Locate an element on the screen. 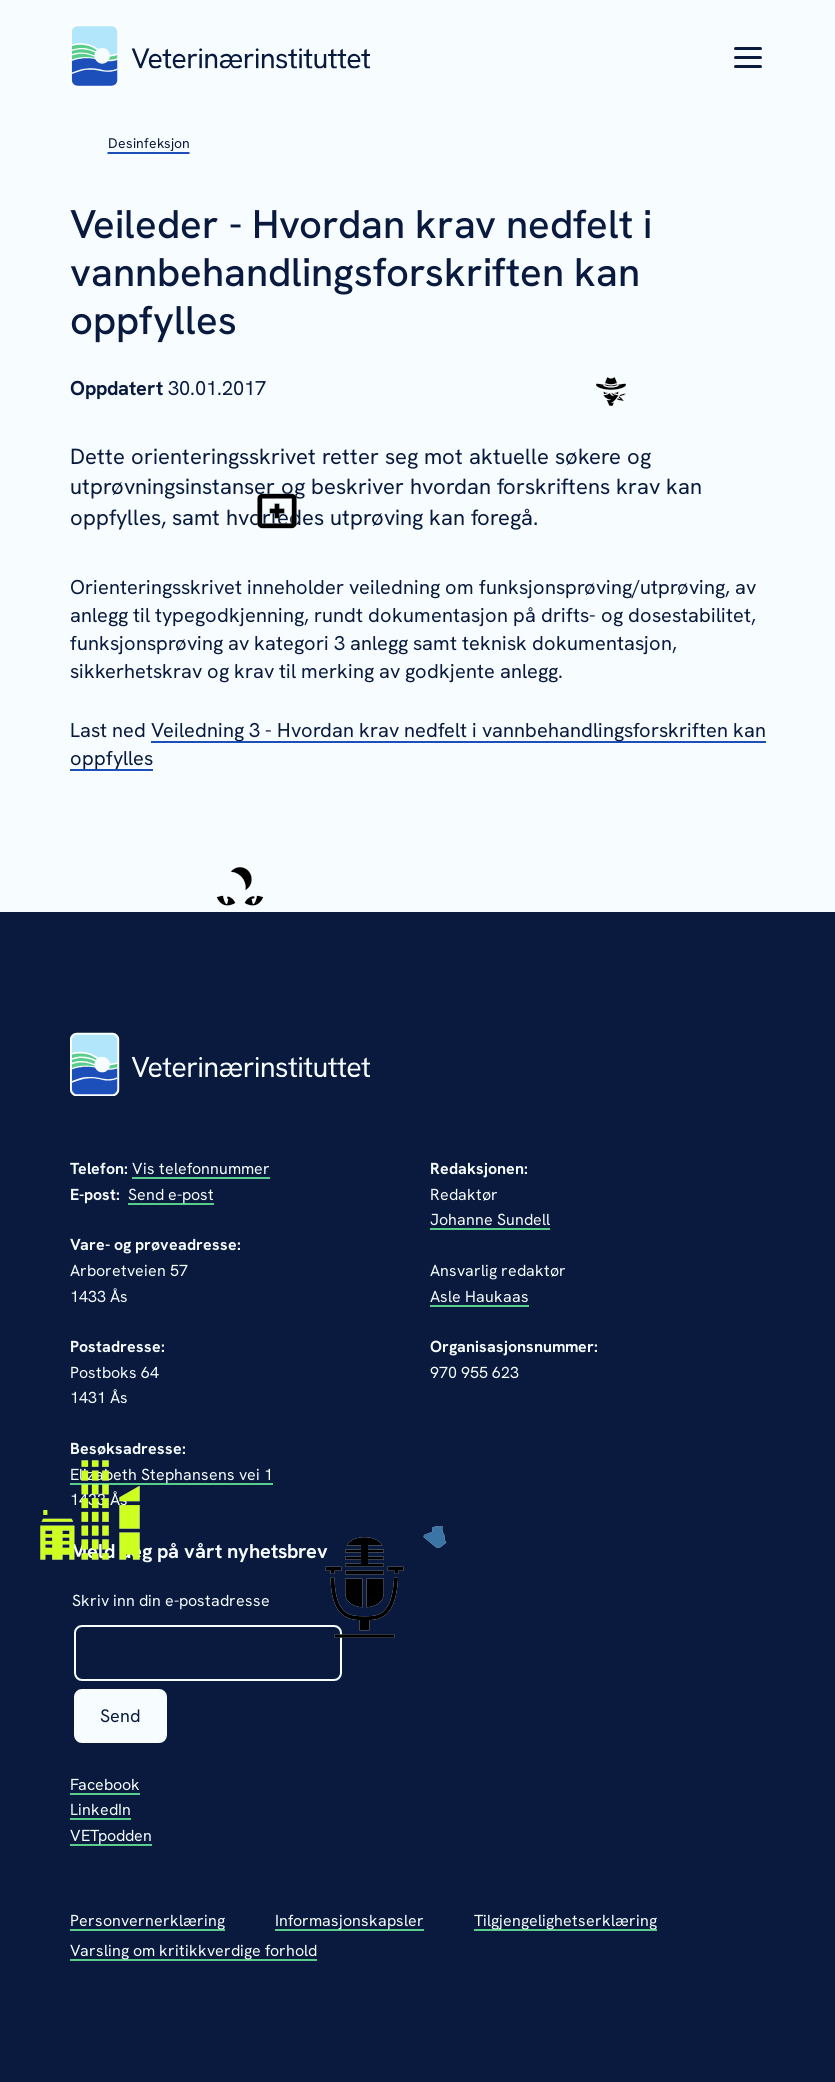 The height and width of the screenshot is (2082, 835). access health or medical supplies is located at coordinates (277, 511).